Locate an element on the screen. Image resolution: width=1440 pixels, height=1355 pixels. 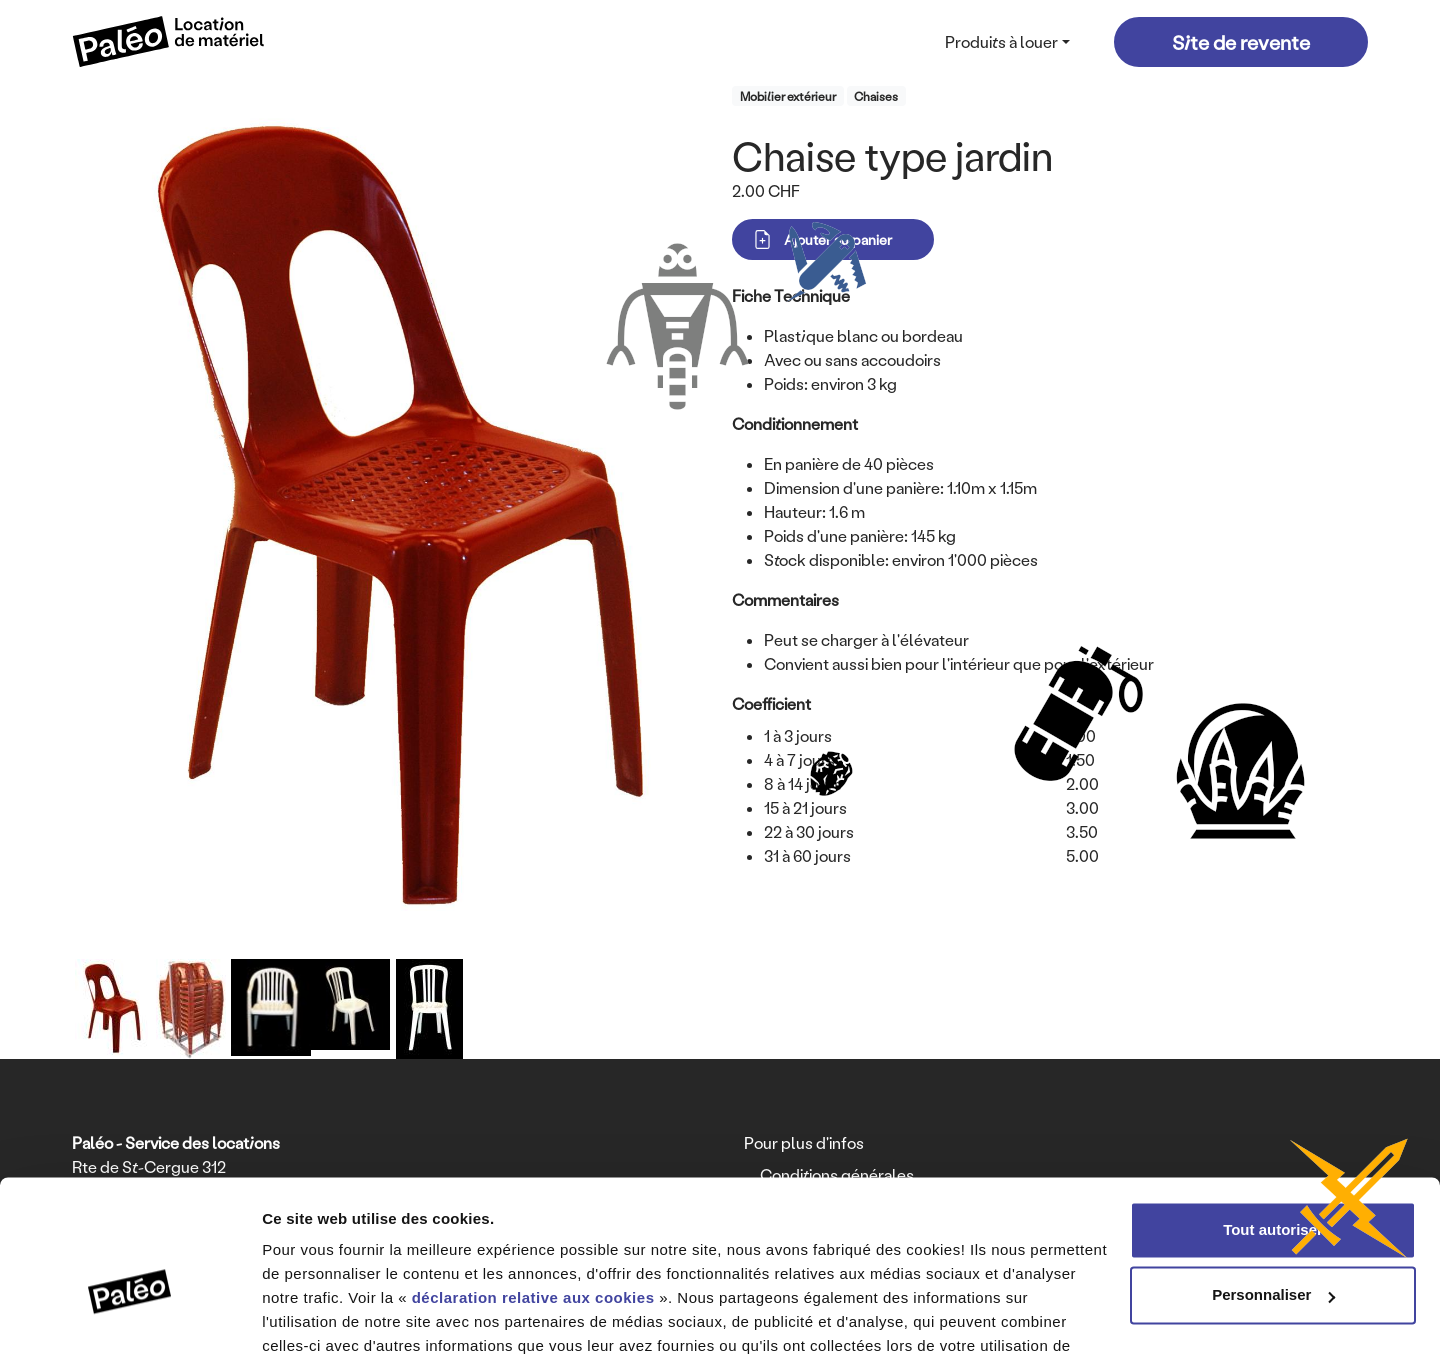
select flash grenade weapon or equipment is located at coordinates (1074, 712).